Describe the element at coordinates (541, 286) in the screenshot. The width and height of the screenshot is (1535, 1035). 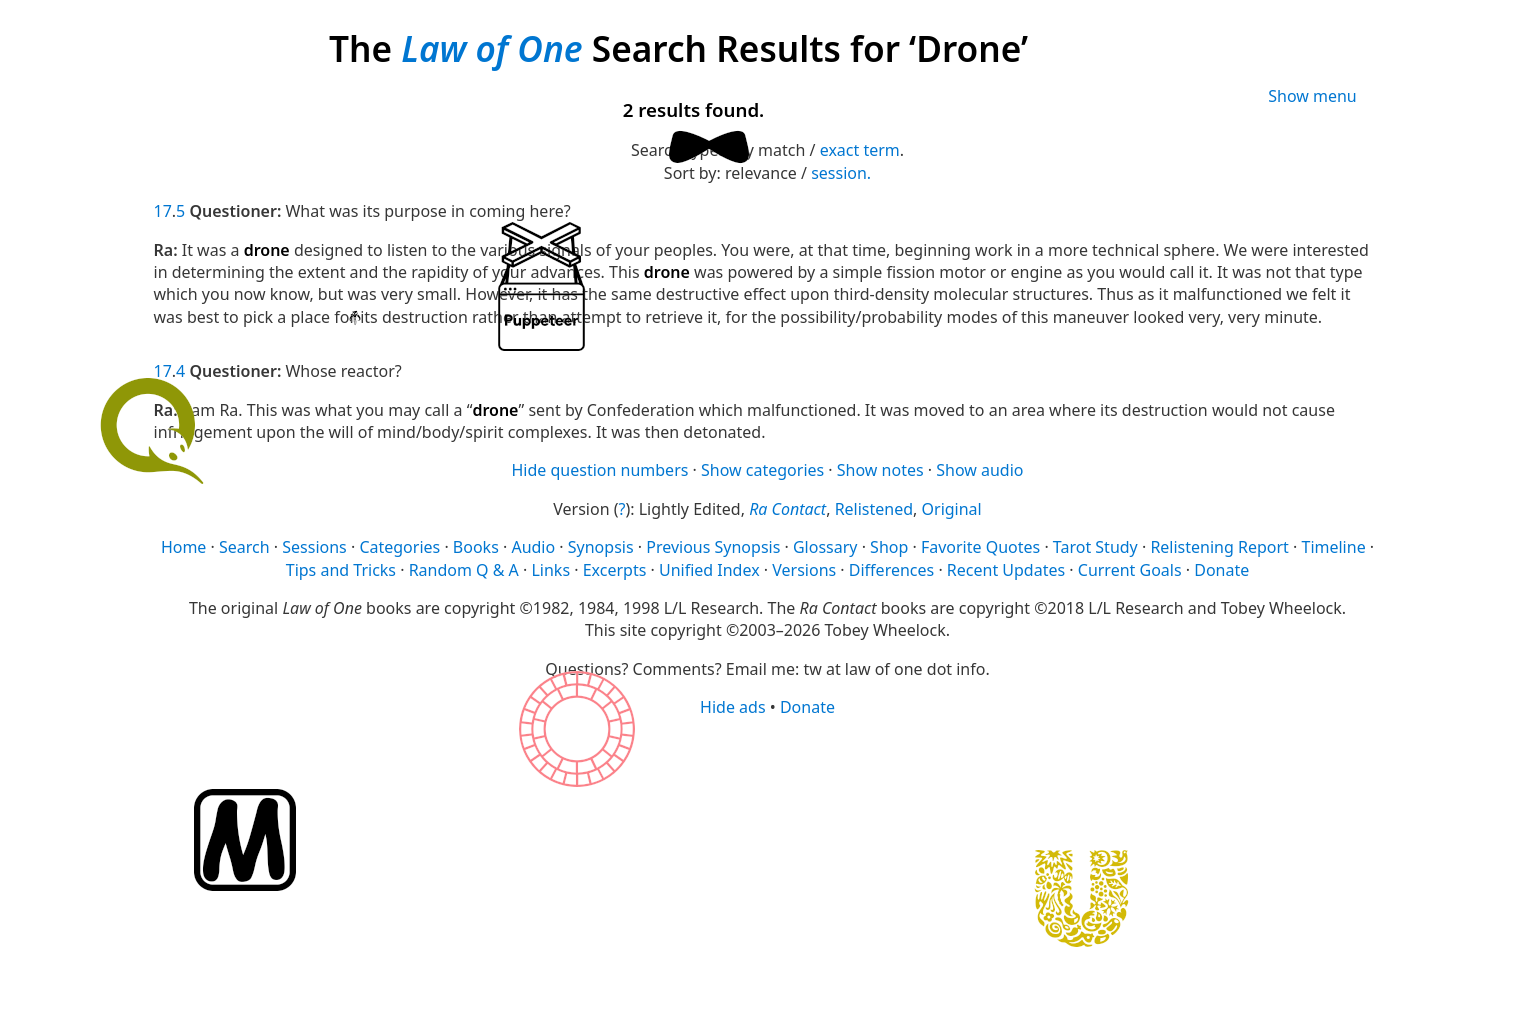
I see `puppeteer browser automation library logo` at that location.